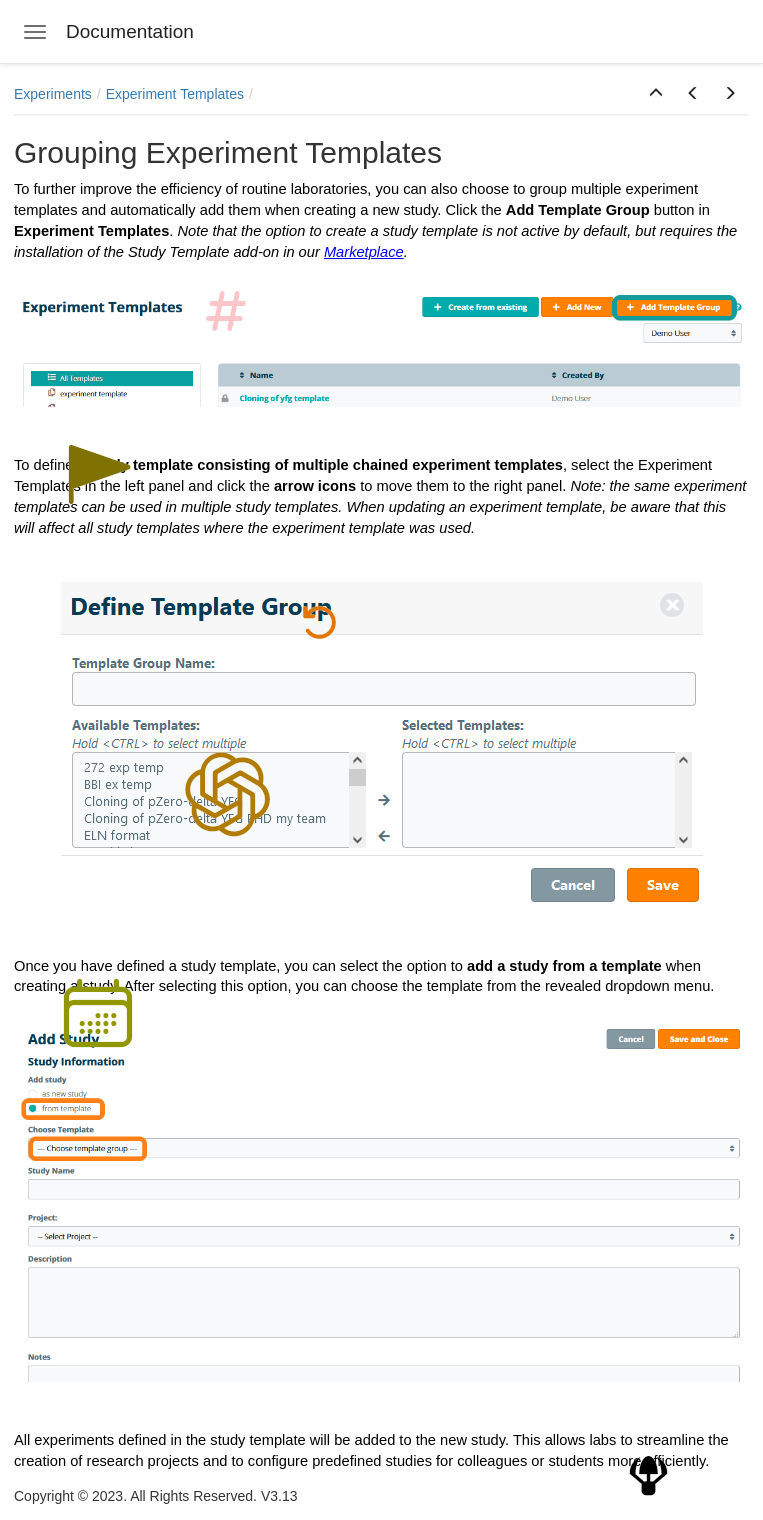  Describe the element at coordinates (98, 1013) in the screenshot. I see `view calendar with scheduled events` at that location.